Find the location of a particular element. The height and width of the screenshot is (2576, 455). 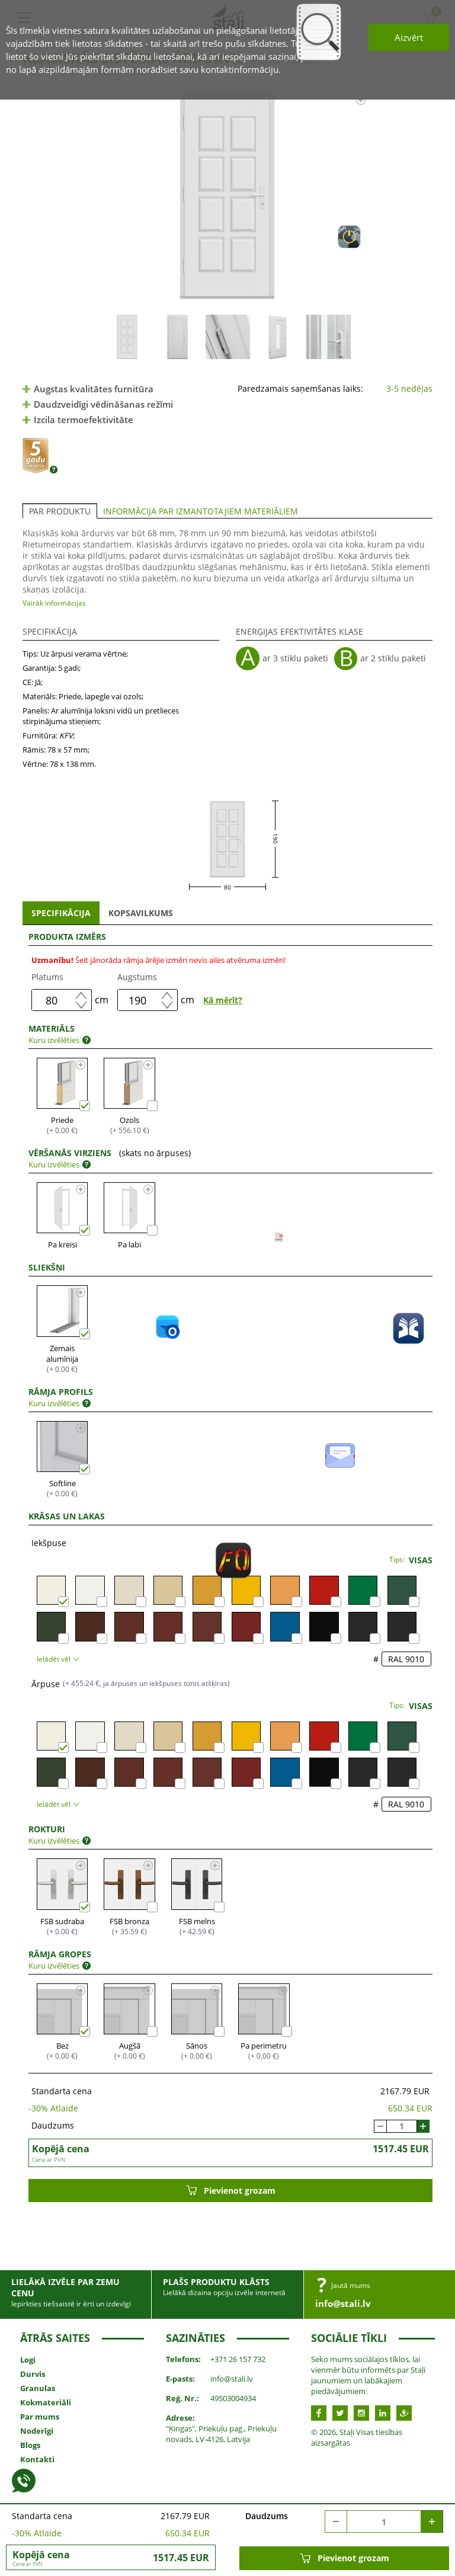

open the log viewer application is located at coordinates (319, 32).